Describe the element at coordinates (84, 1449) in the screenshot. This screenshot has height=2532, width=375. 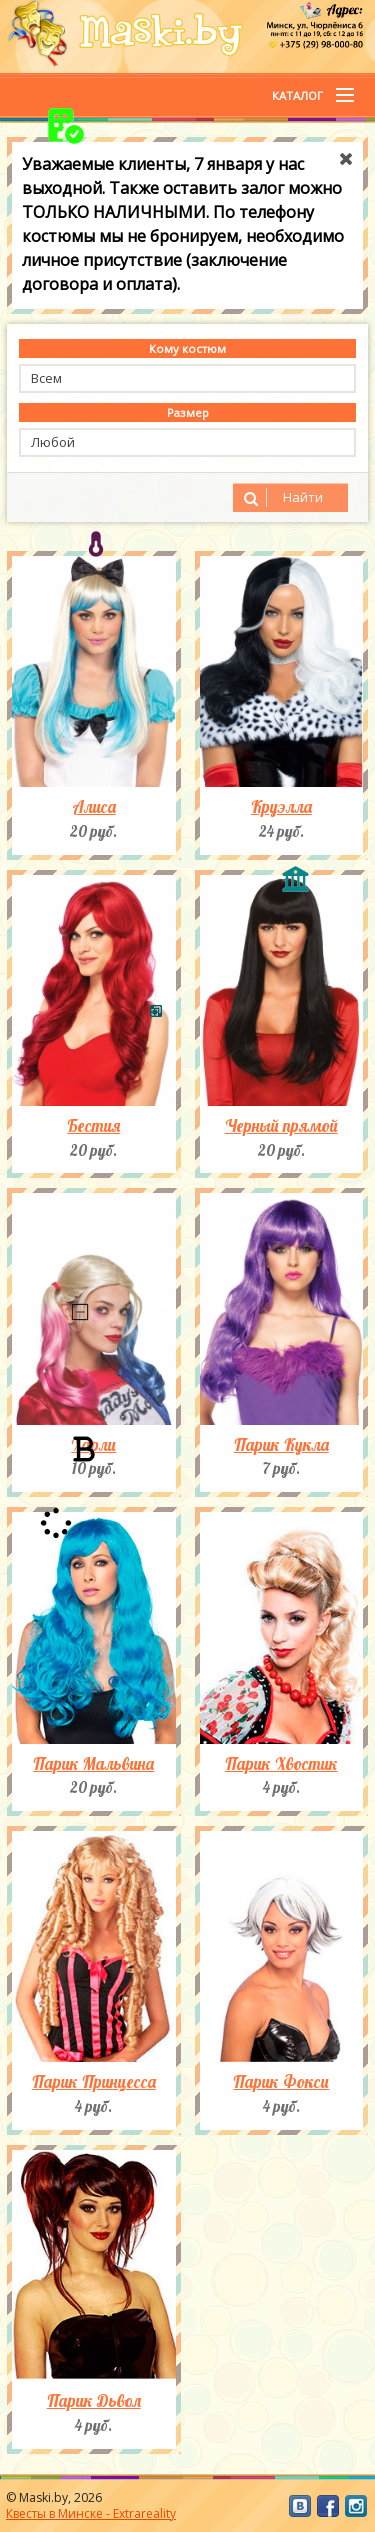
I see `apply bold formatting to selected text` at that location.